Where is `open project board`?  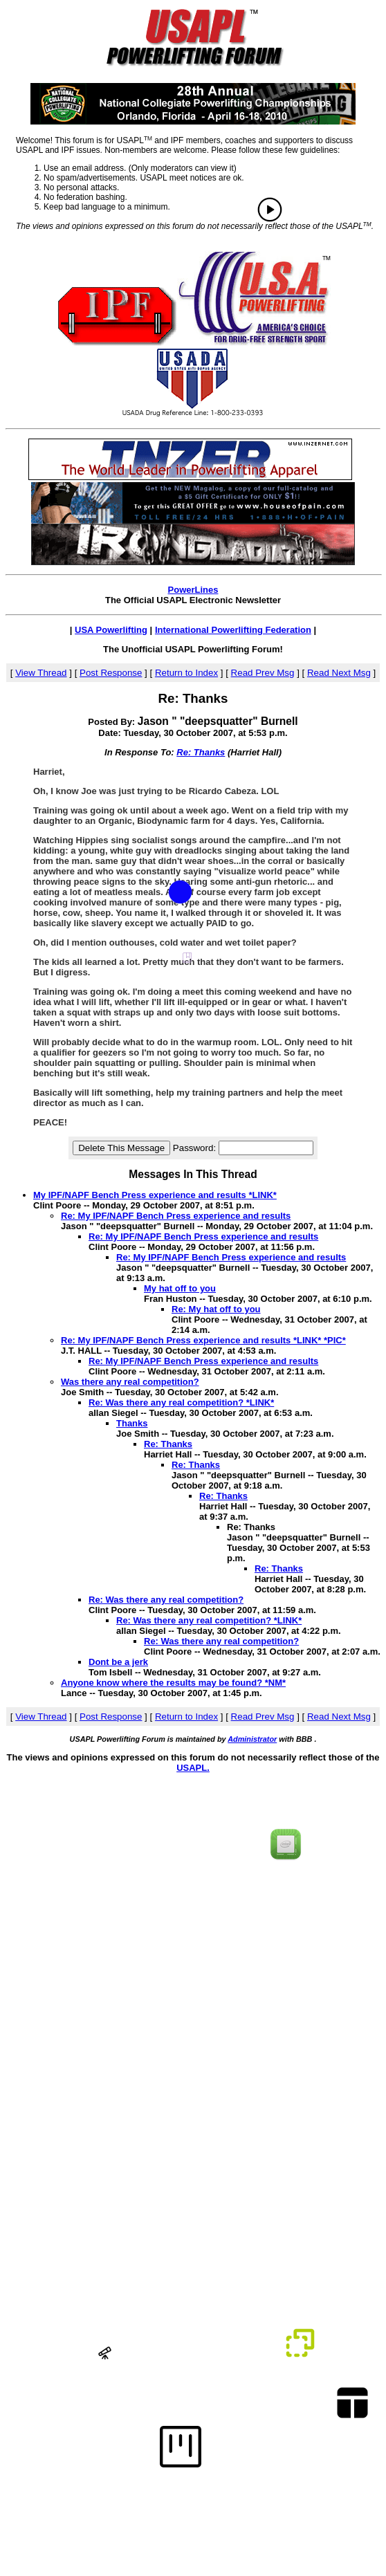
open project board is located at coordinates (181, 2447).